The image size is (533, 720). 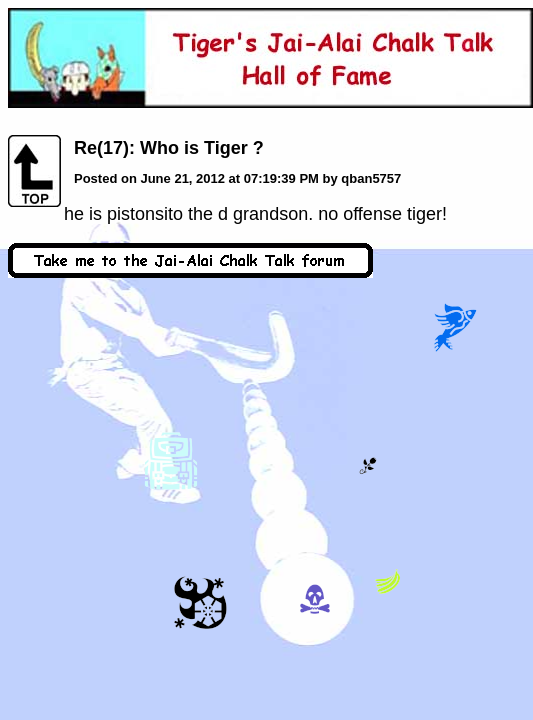 I want to click on enemy or creature type indicator in a game interface, so click(x=315, y=599).